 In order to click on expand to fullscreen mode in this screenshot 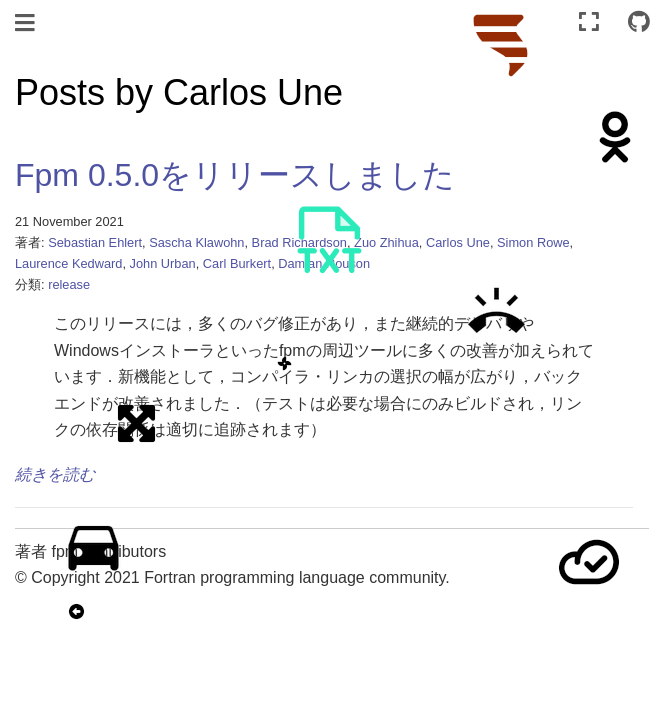, I will do `click(136, 423)`.